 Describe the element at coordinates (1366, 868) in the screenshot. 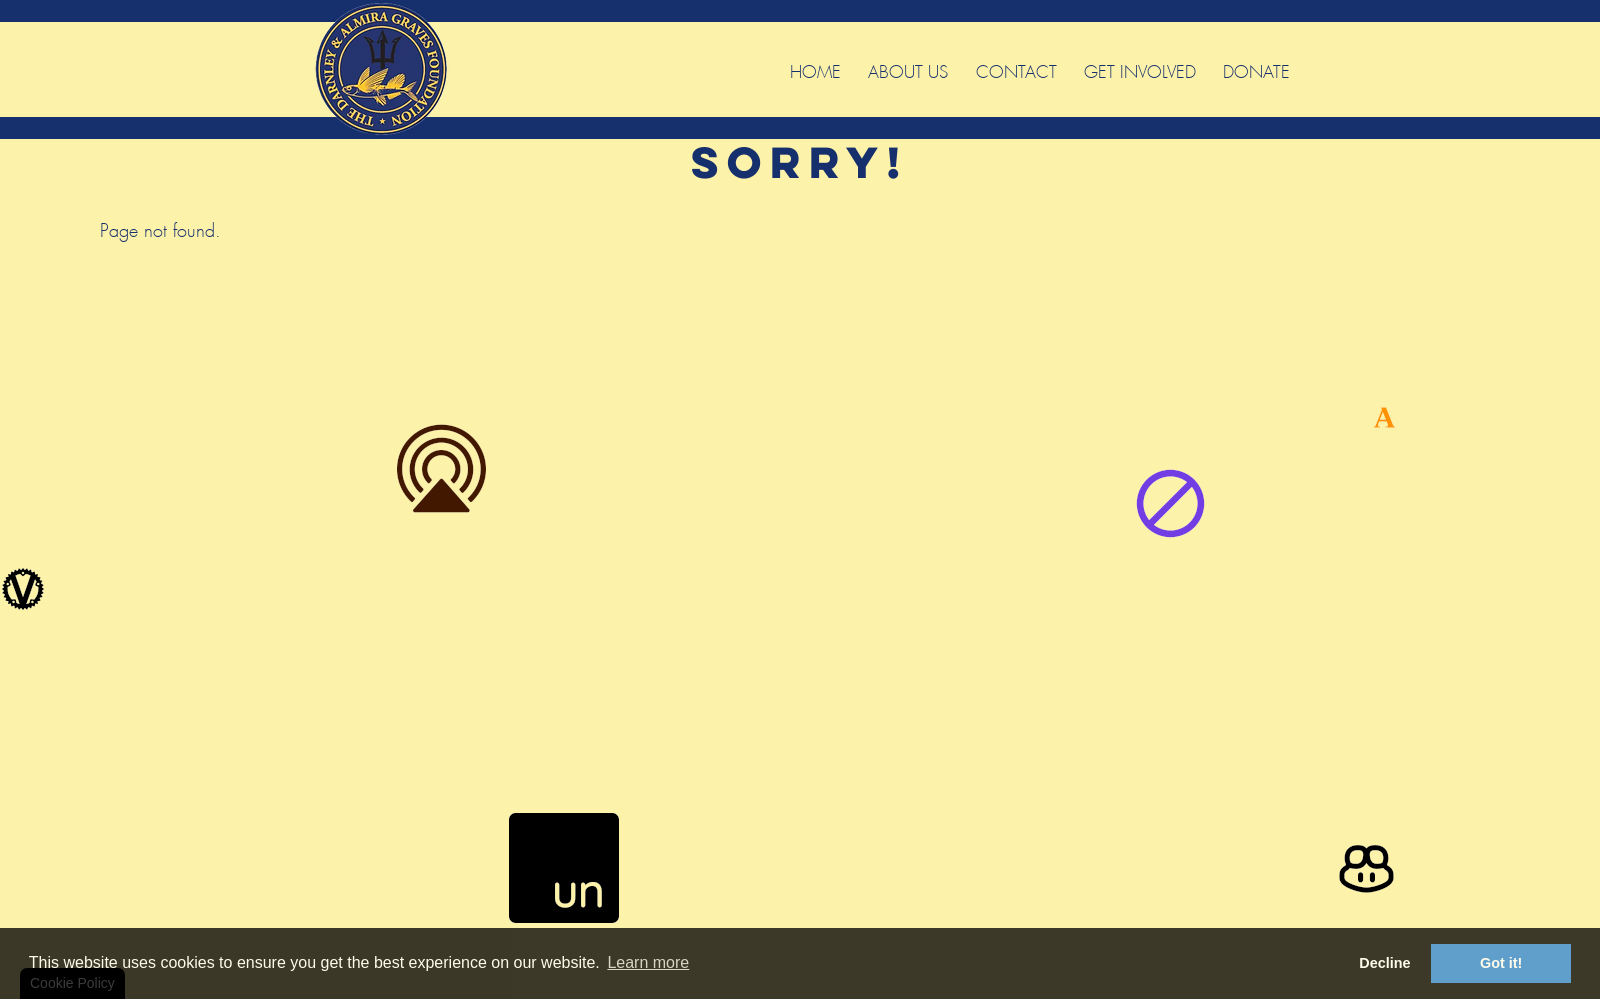

I see `open microsoft copilot ai assistant` at that location.